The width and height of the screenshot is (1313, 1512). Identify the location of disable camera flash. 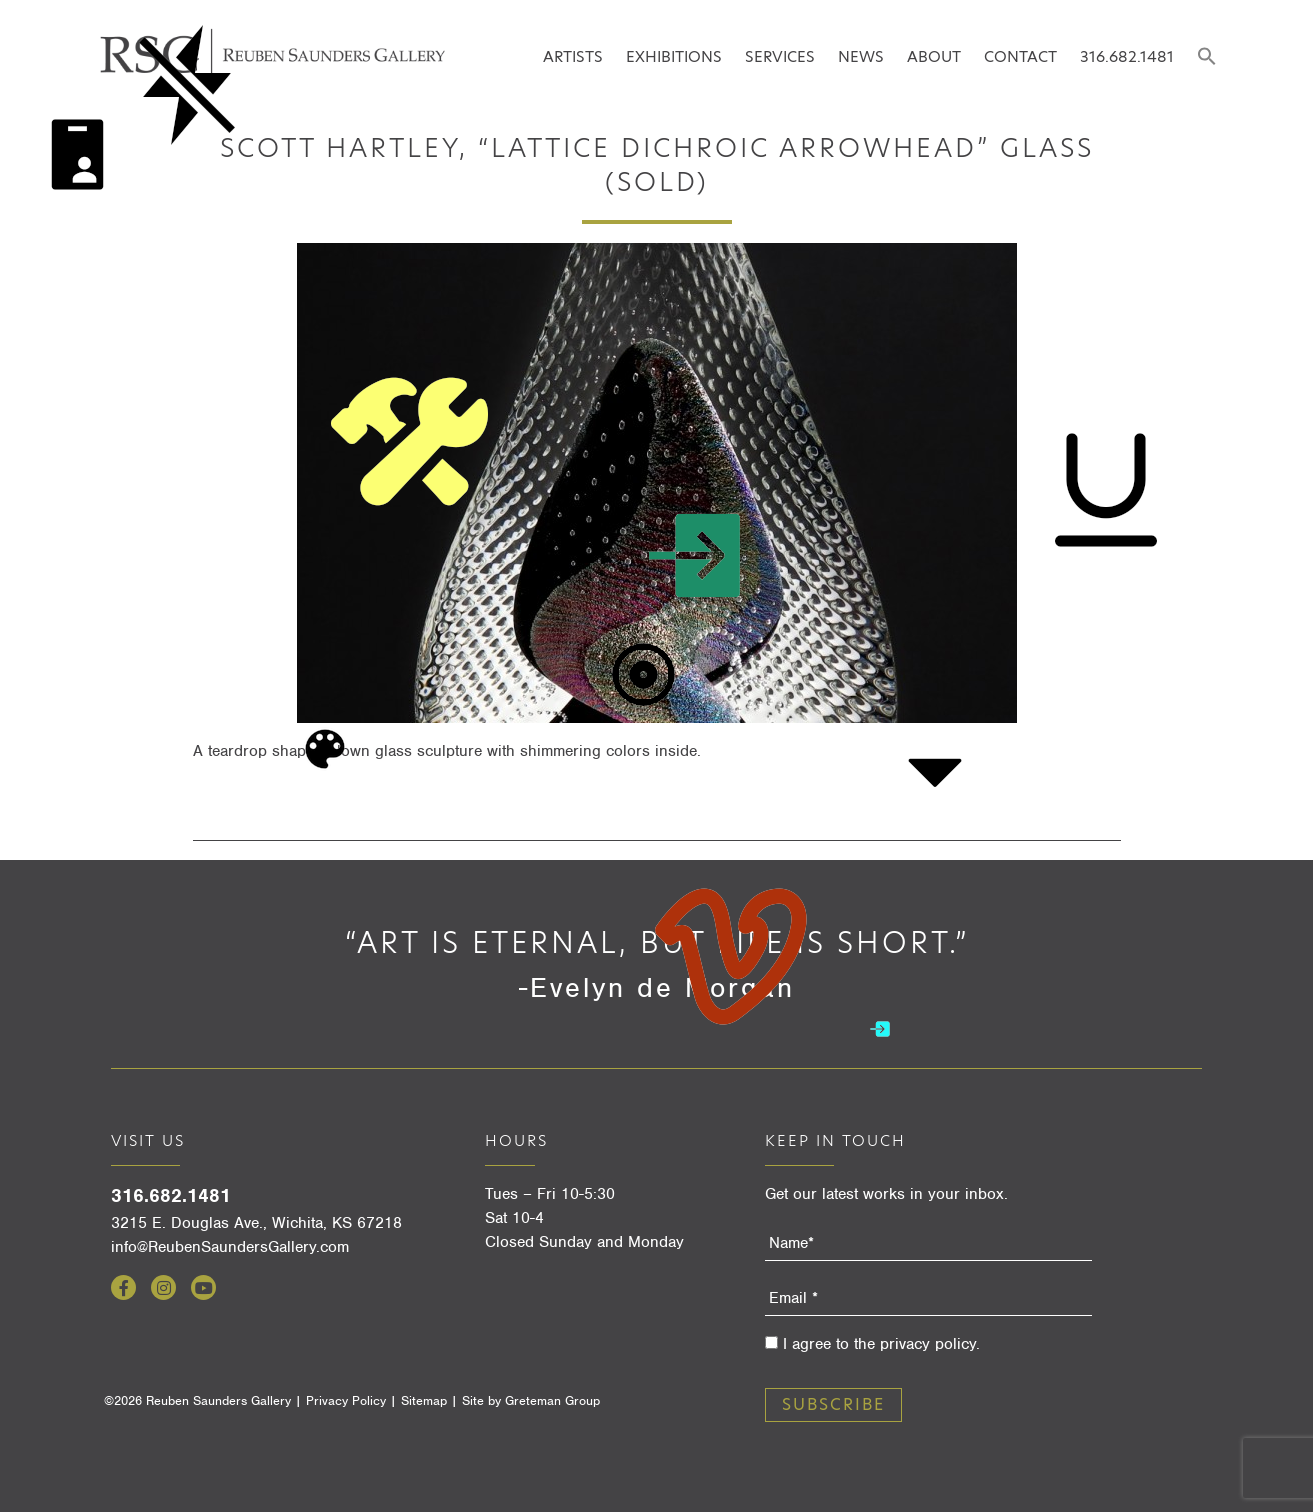
(187, 85).